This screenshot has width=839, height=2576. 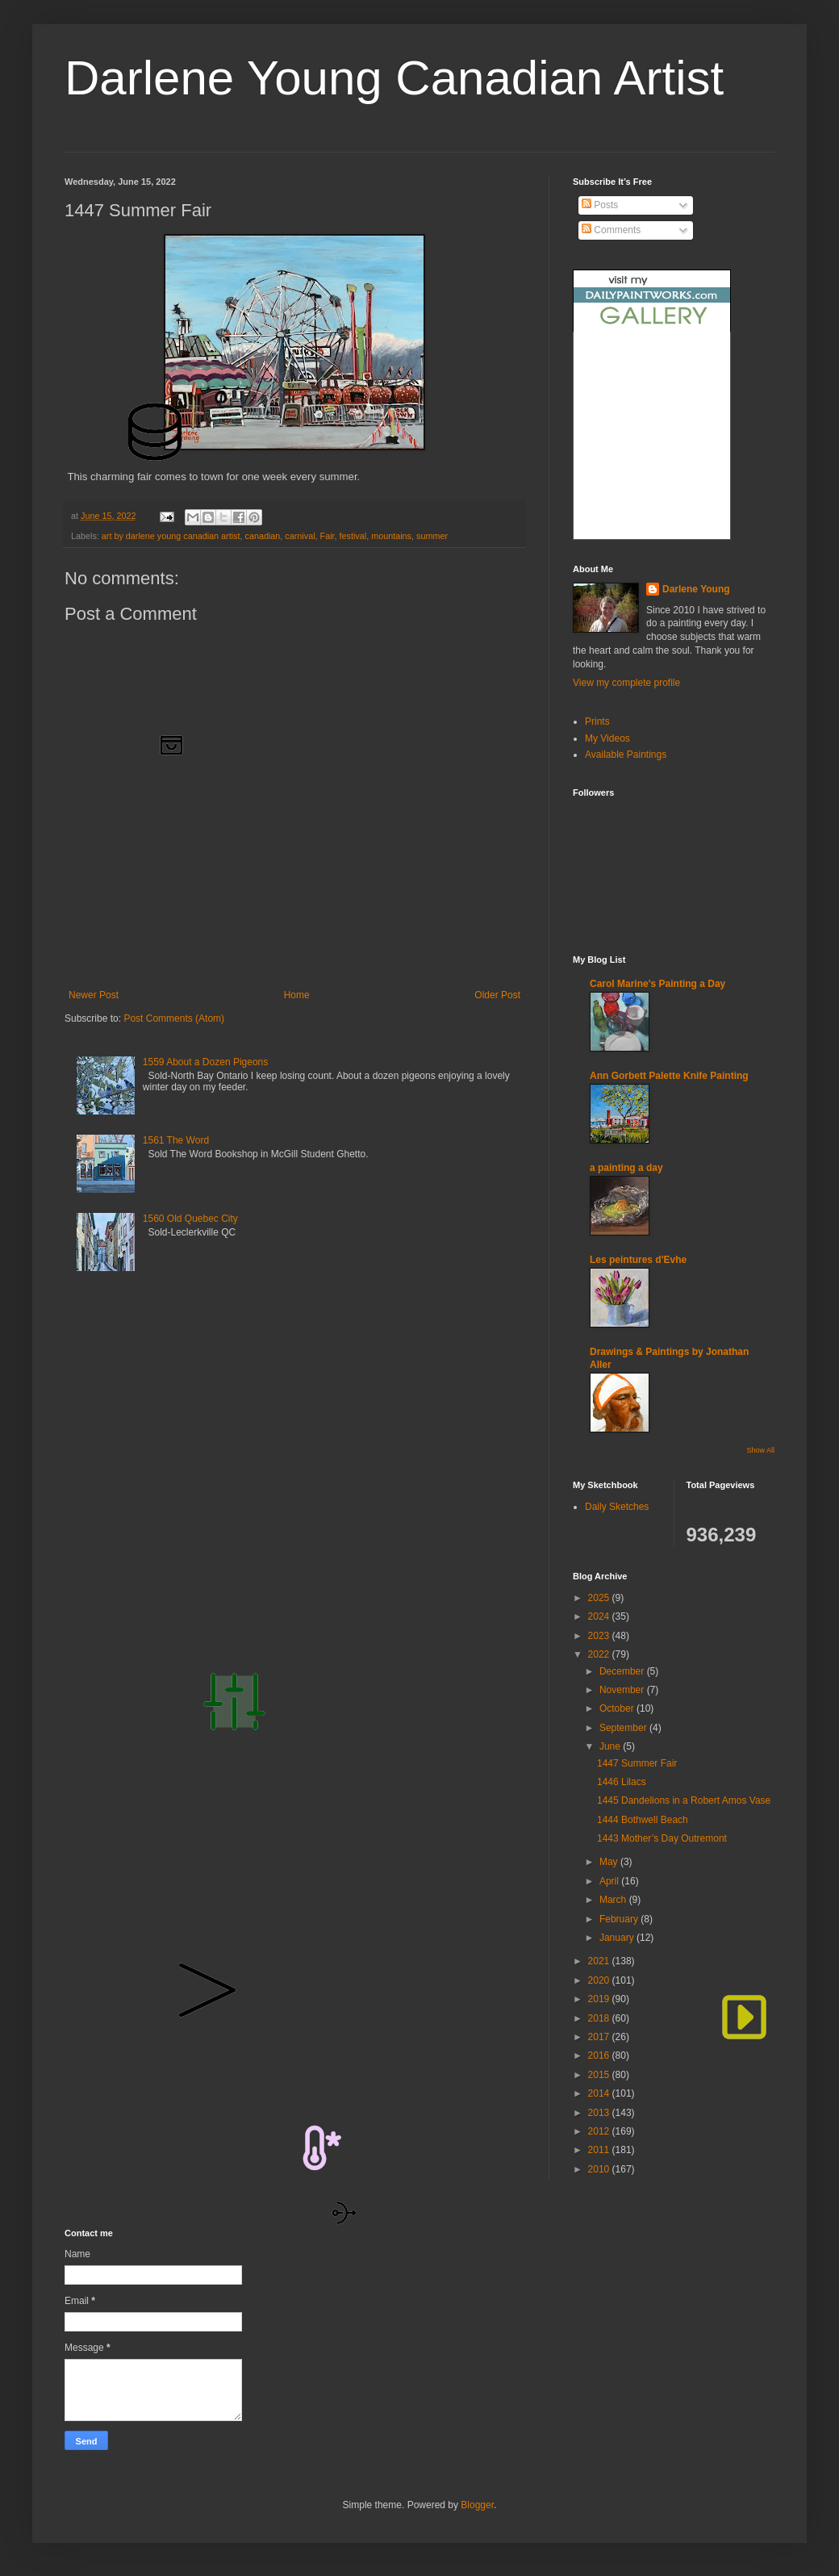 What do you see at coordinates (203, 1990) in the screenshot?
I see `navigate to the next item or page` at bounding box center [203, 1990].